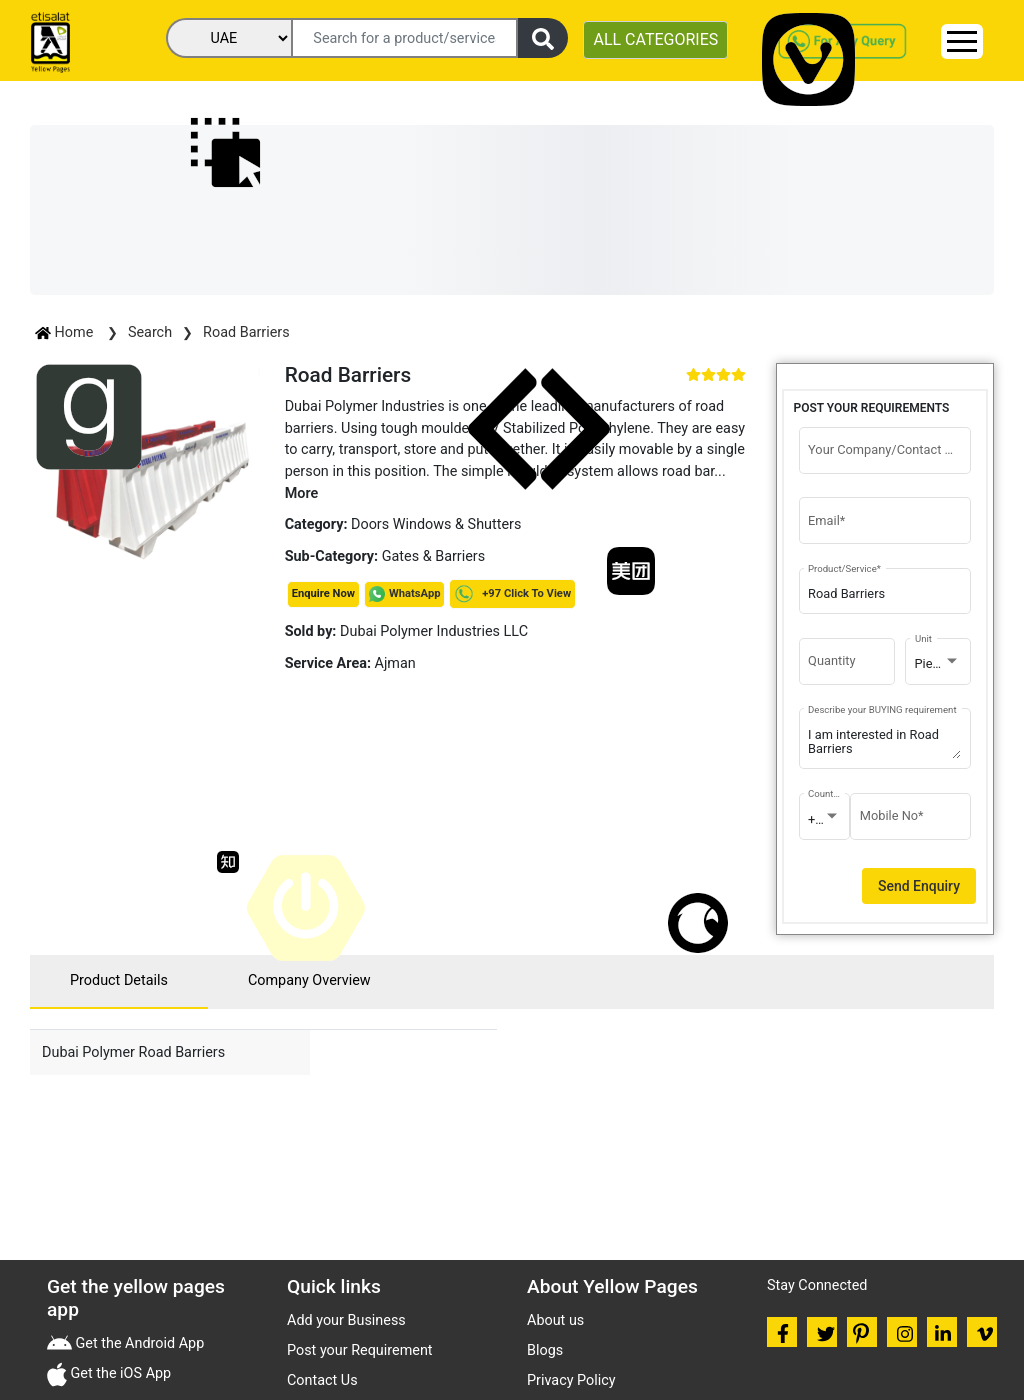  I want to click on open the Sam's Club app, so click(539, 429).